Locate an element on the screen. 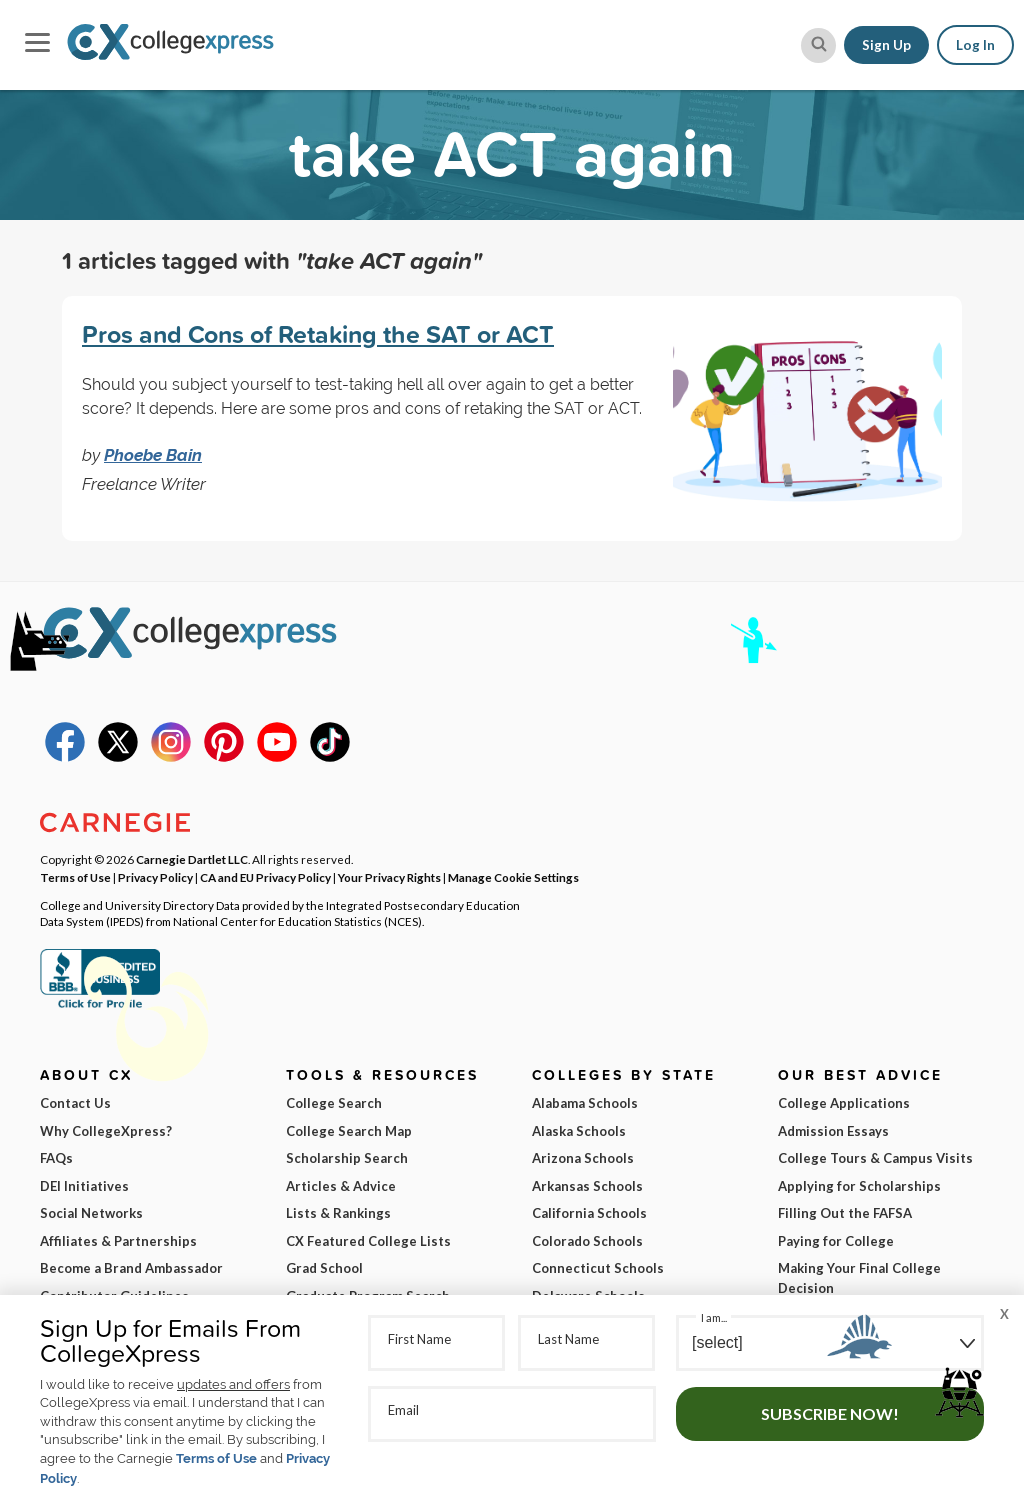 The image size is (1024, 1508). indicates a fire or flame effect in a game is located at coordinates (147, 1018).